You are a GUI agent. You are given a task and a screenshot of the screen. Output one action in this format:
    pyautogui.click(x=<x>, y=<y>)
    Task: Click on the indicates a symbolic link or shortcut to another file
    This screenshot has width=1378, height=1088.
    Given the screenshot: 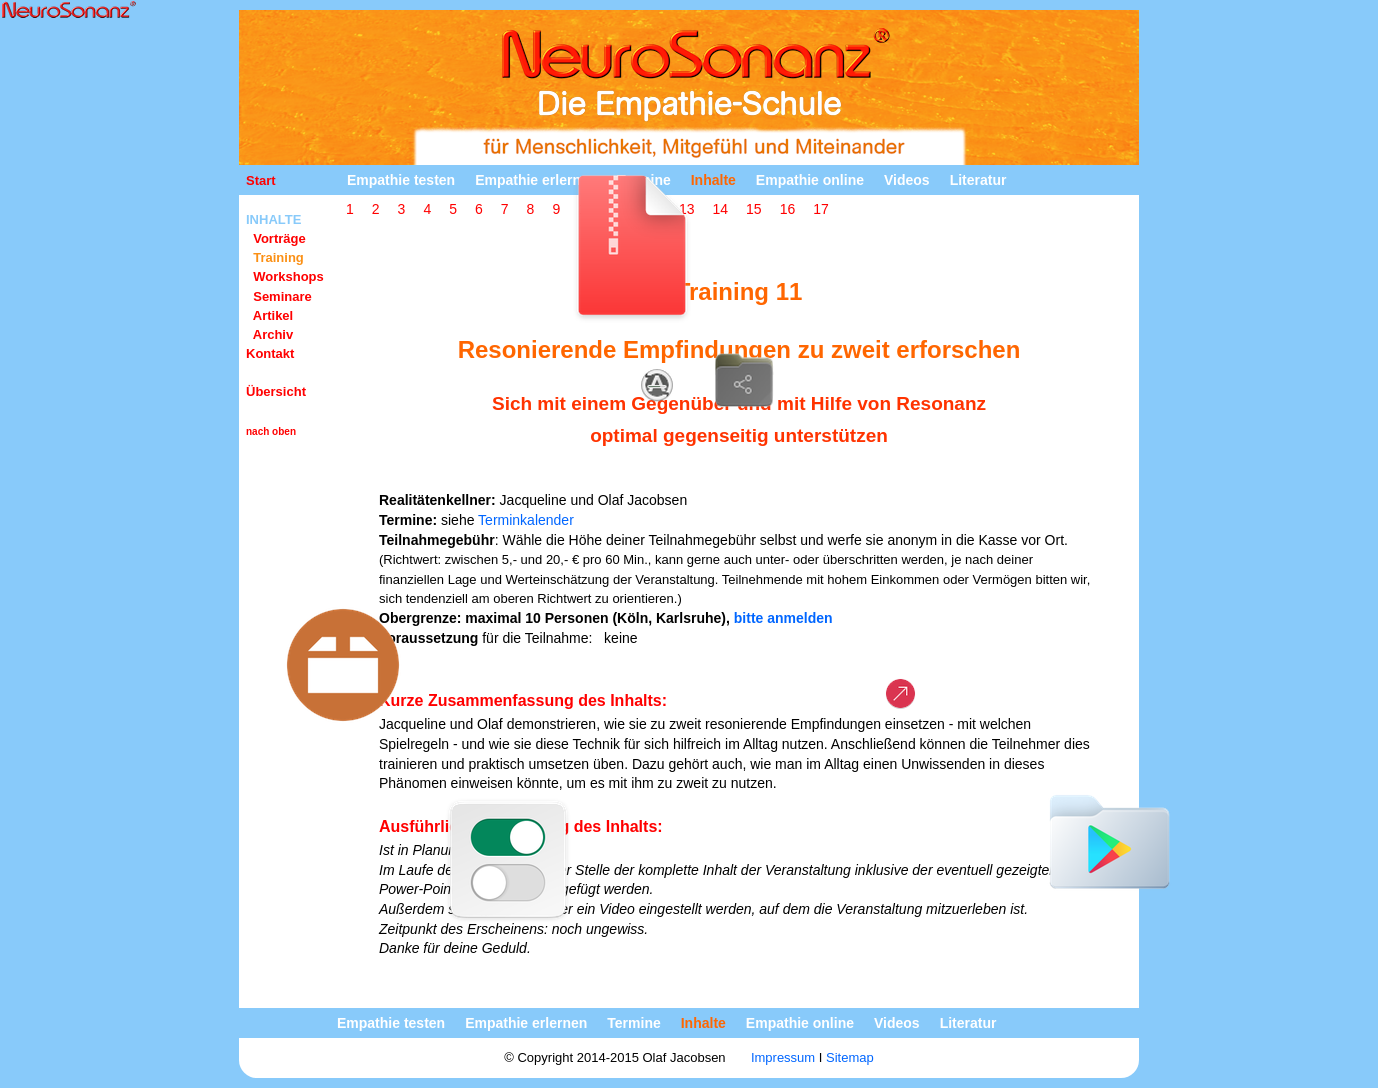 What is the action you would take?
    pyautogui.click(x=900, y=693)
    